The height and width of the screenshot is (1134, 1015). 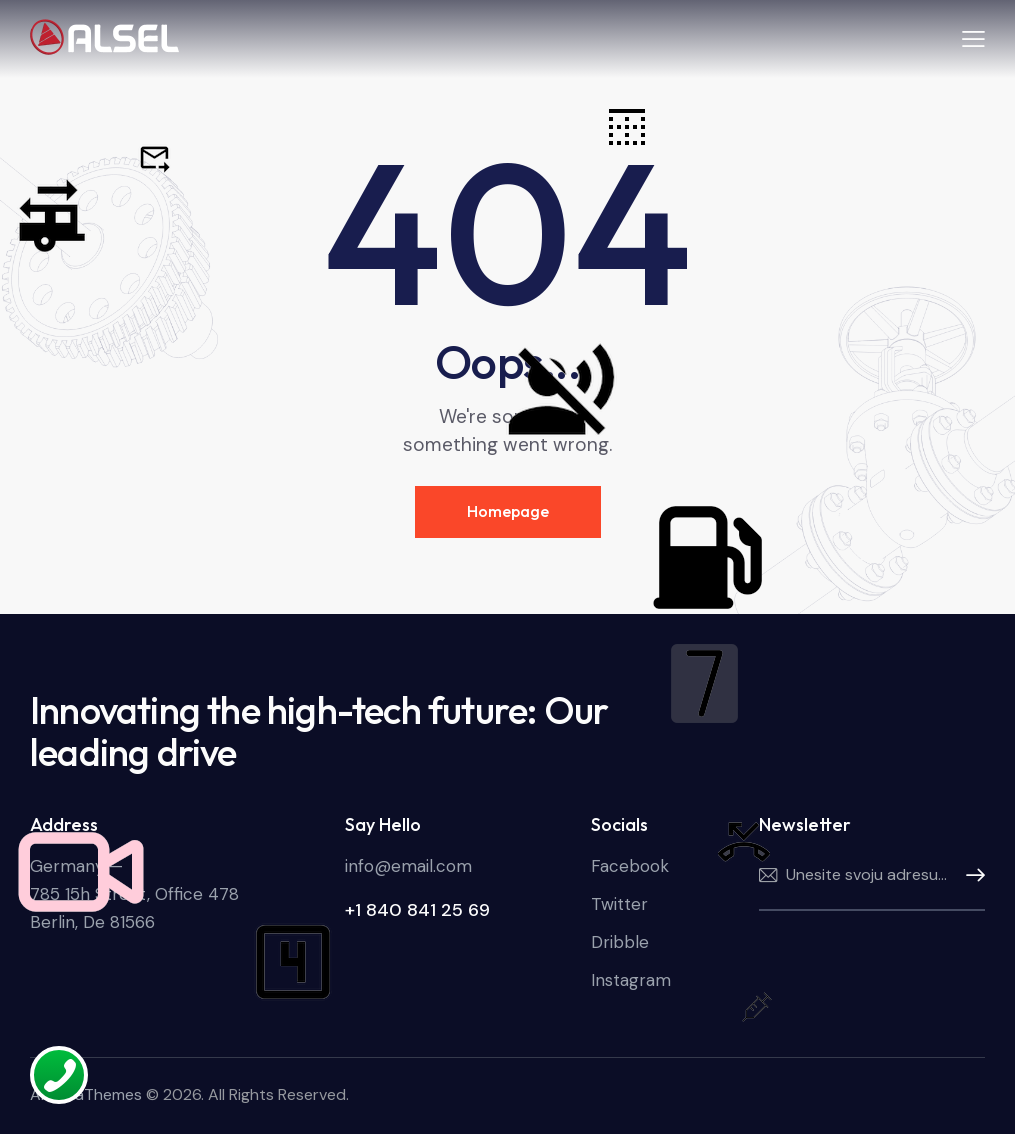 I want to click on select image filter option 4, so click(x=293, y=962).